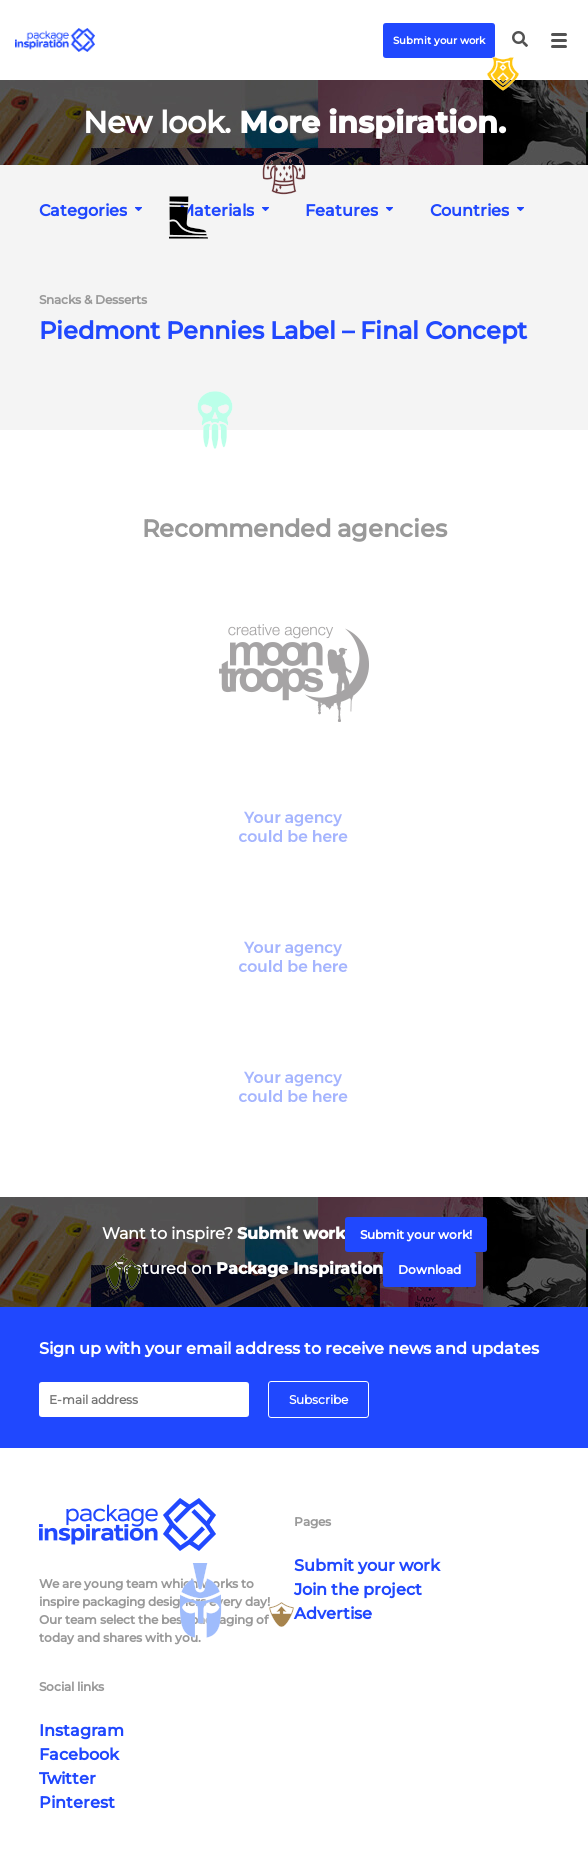 The width and height of the screenshot is (588, 1855). What do you see at coordinates (200, 1600) in the screenshot?
I see `select warrior or knight character class` at bounding box center [200, 1600].